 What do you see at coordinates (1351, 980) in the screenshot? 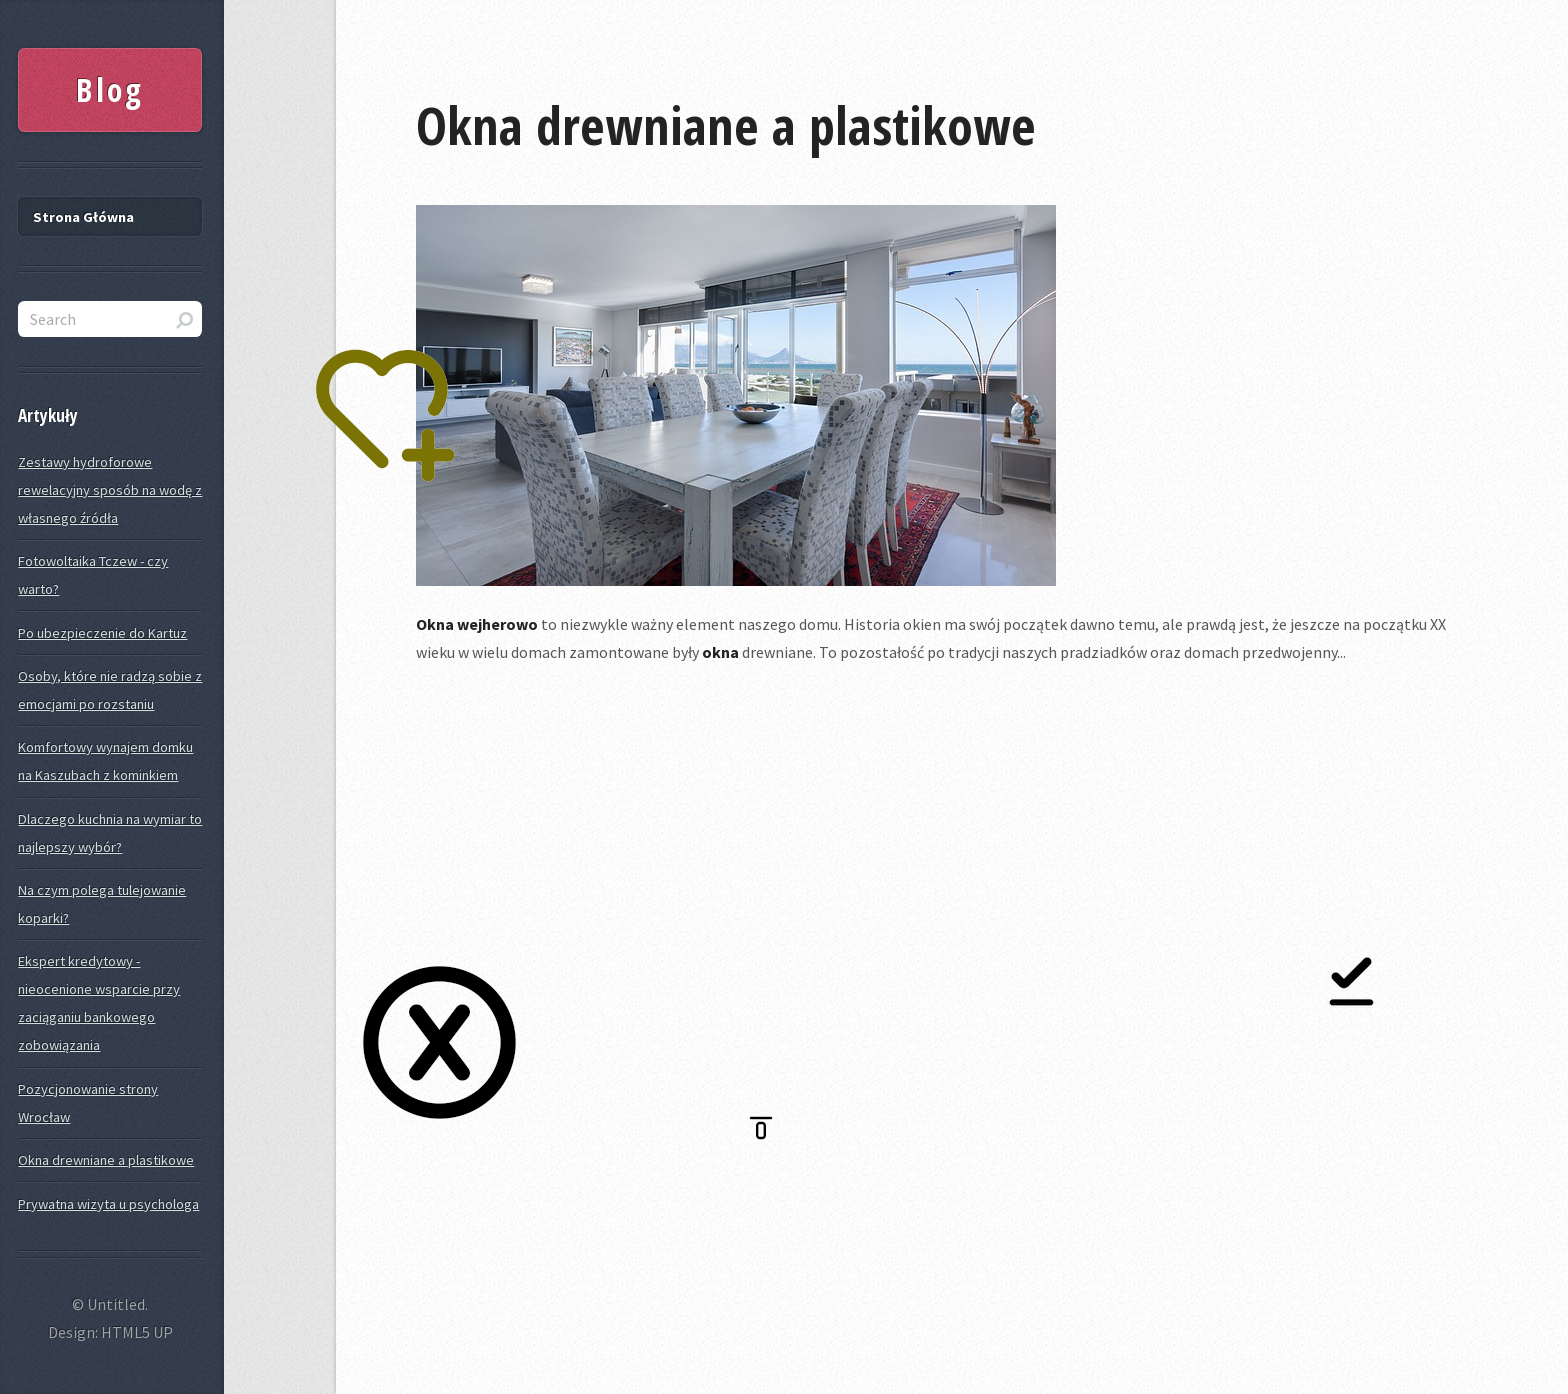
I see `download complete` at bounding box center [1351, 980].